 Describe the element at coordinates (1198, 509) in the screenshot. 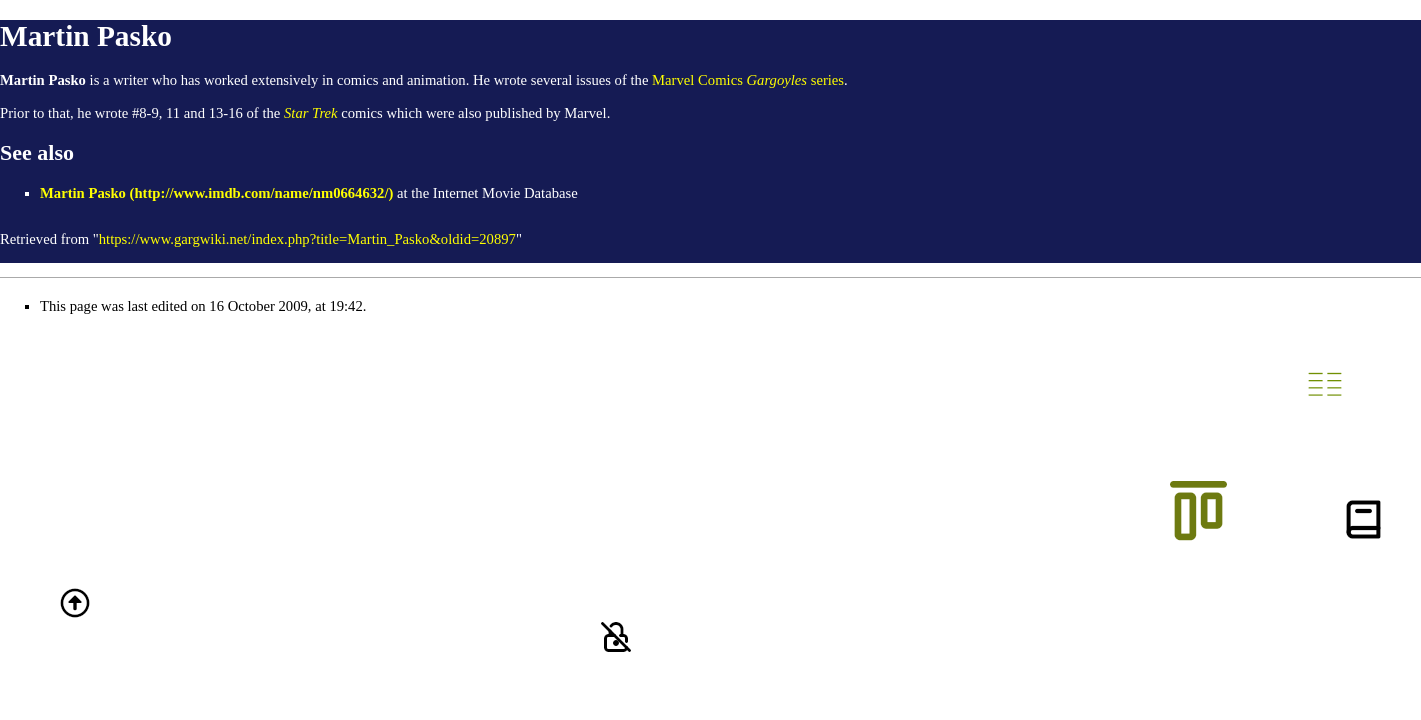

I see `align selected elements to the top` at that location.